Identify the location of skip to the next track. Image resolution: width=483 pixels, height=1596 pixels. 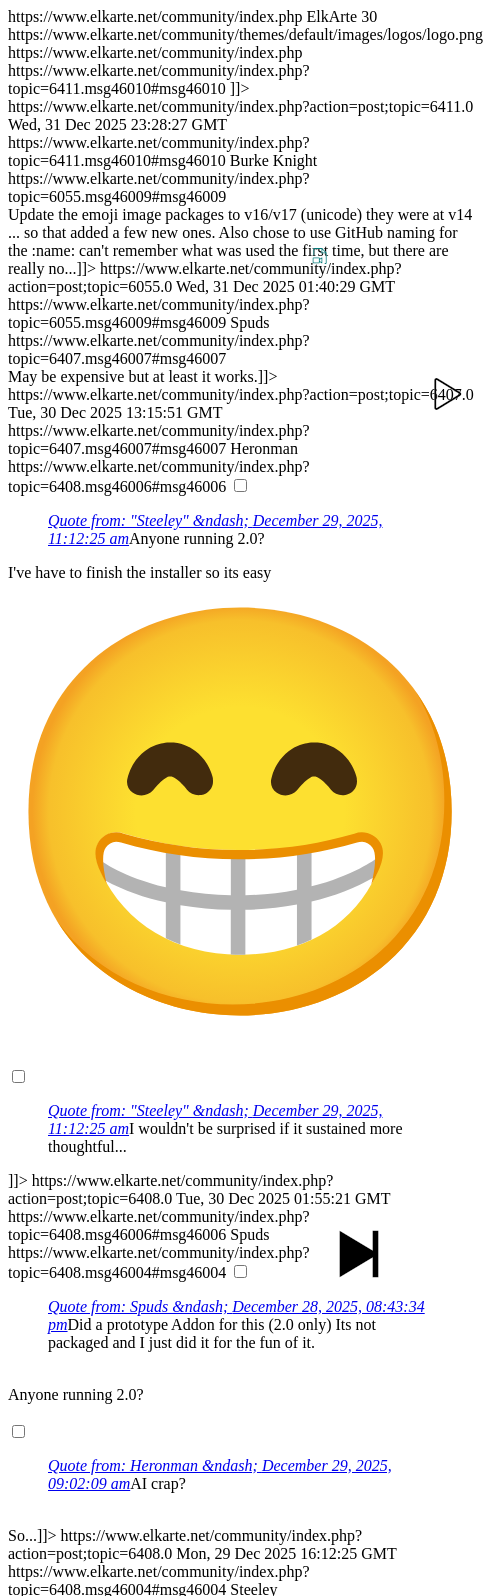
(359, 1254).